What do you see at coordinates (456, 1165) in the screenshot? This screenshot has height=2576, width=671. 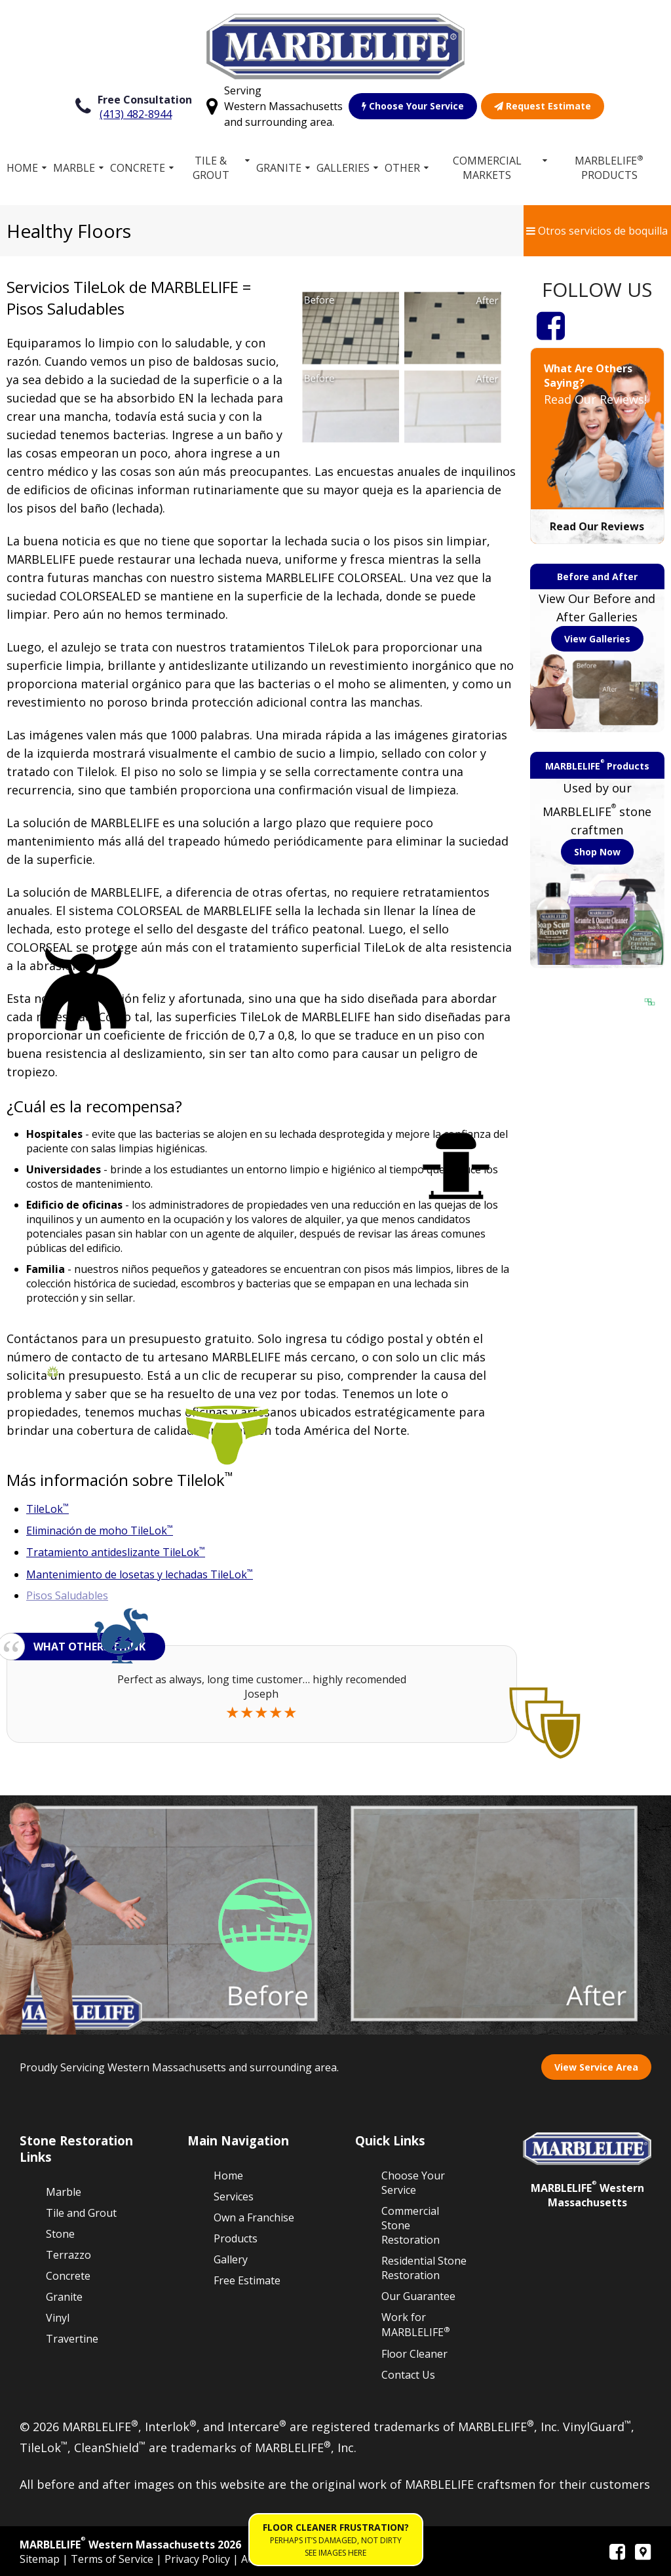 I see `indicates a docking or mooring point in a nautical game` at bounding box center [456, 1165].